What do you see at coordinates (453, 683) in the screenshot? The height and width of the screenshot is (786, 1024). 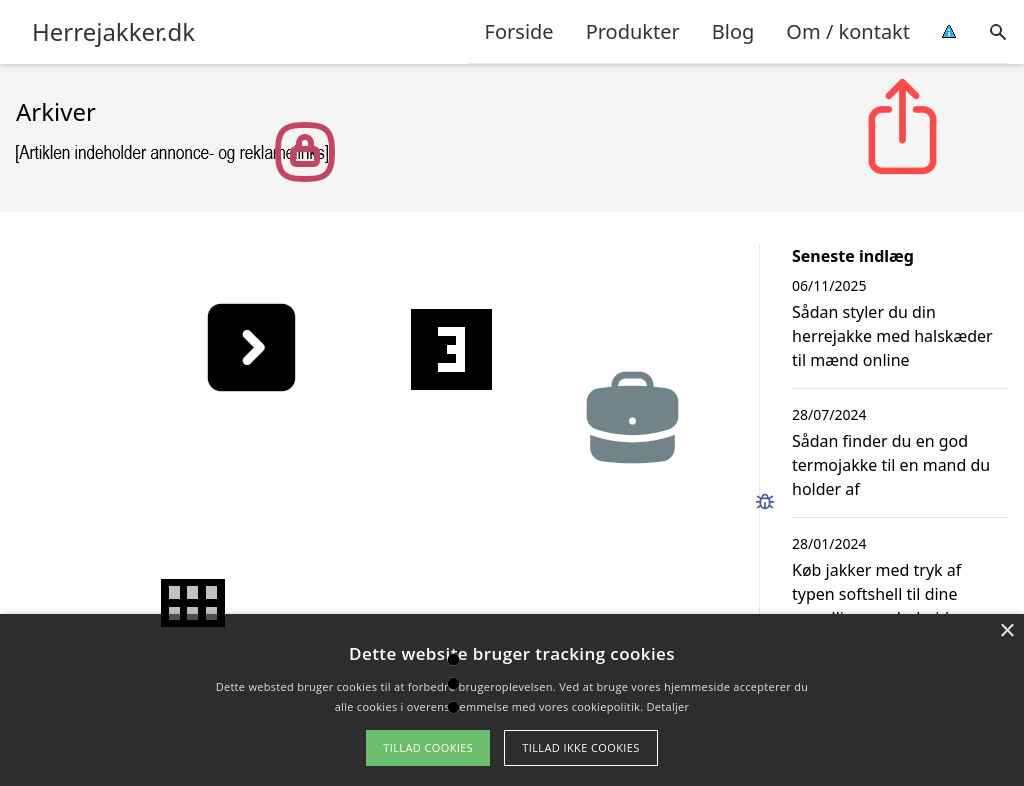 I see `open more options menu` at bounding box center [453, 683].